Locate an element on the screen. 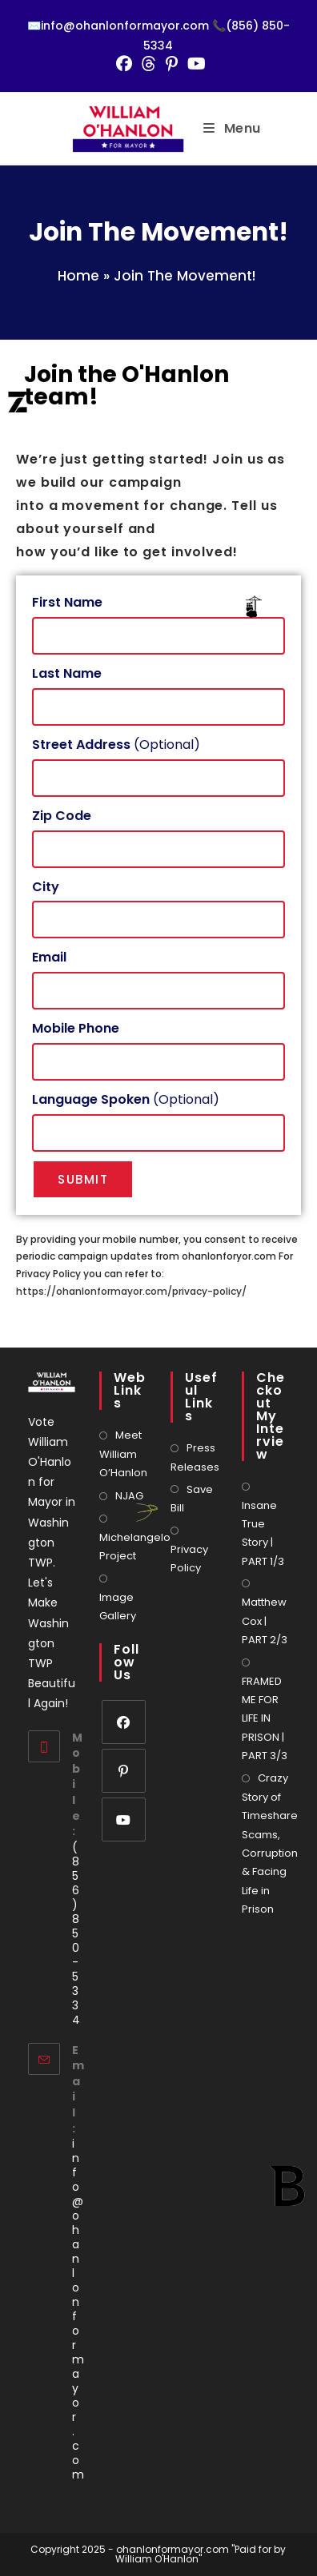 This screenshot has width=317, height=2576. bitdefender antivirus app is located at coordinates (287, 2186).